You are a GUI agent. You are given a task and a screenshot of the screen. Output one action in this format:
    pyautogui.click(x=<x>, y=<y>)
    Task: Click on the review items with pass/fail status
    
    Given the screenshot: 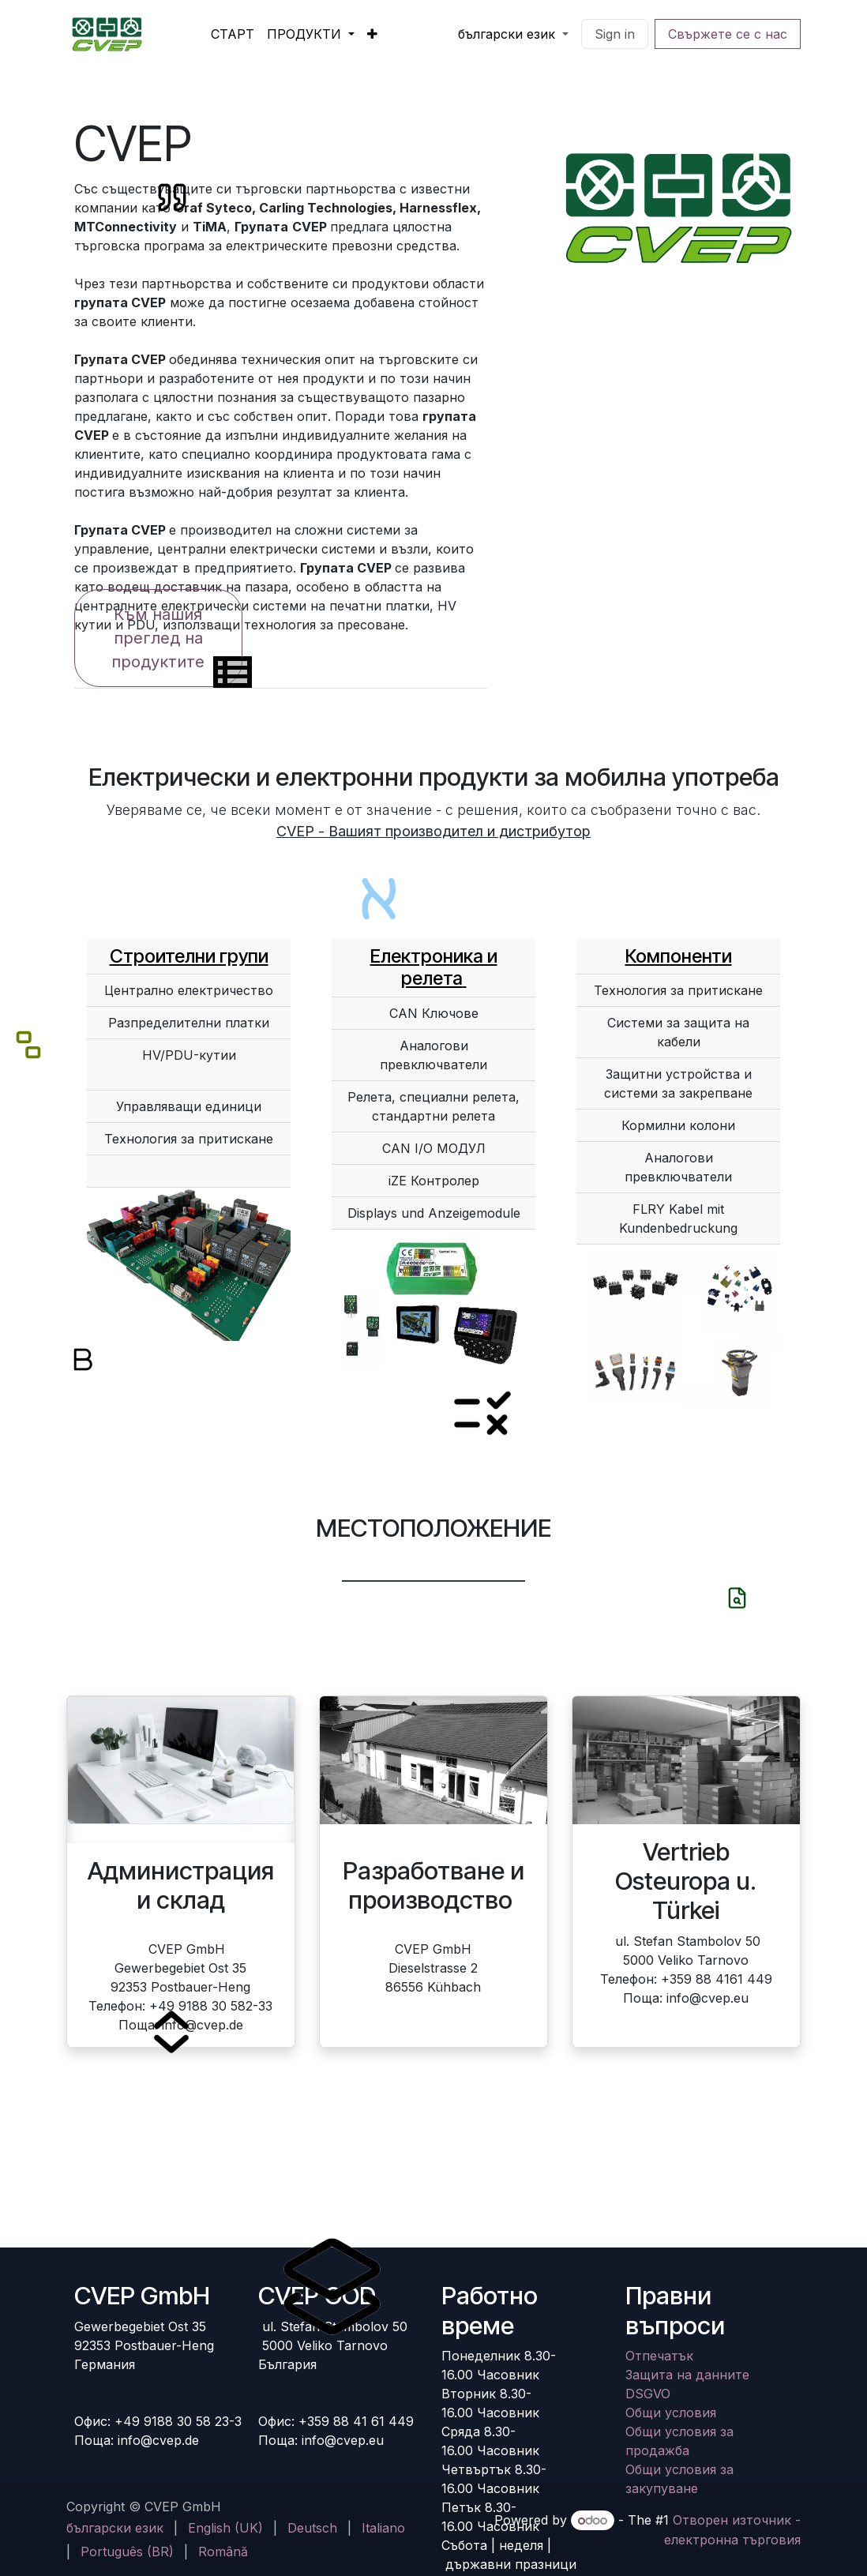 What is the action you would take?
    pyautogui.click(x=482, y=1413)
    